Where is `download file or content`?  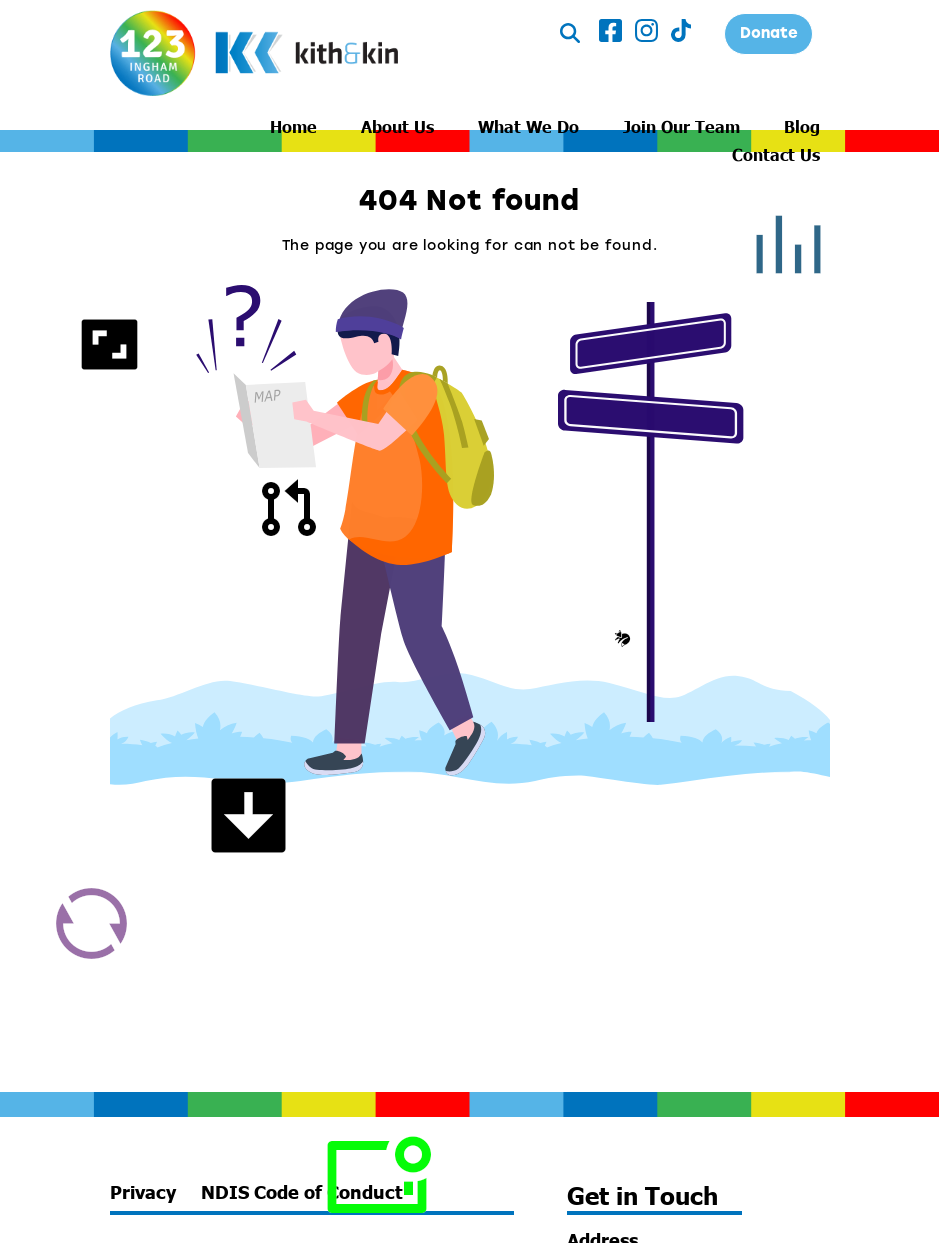 download file or content is located at coordinates (248, 815).